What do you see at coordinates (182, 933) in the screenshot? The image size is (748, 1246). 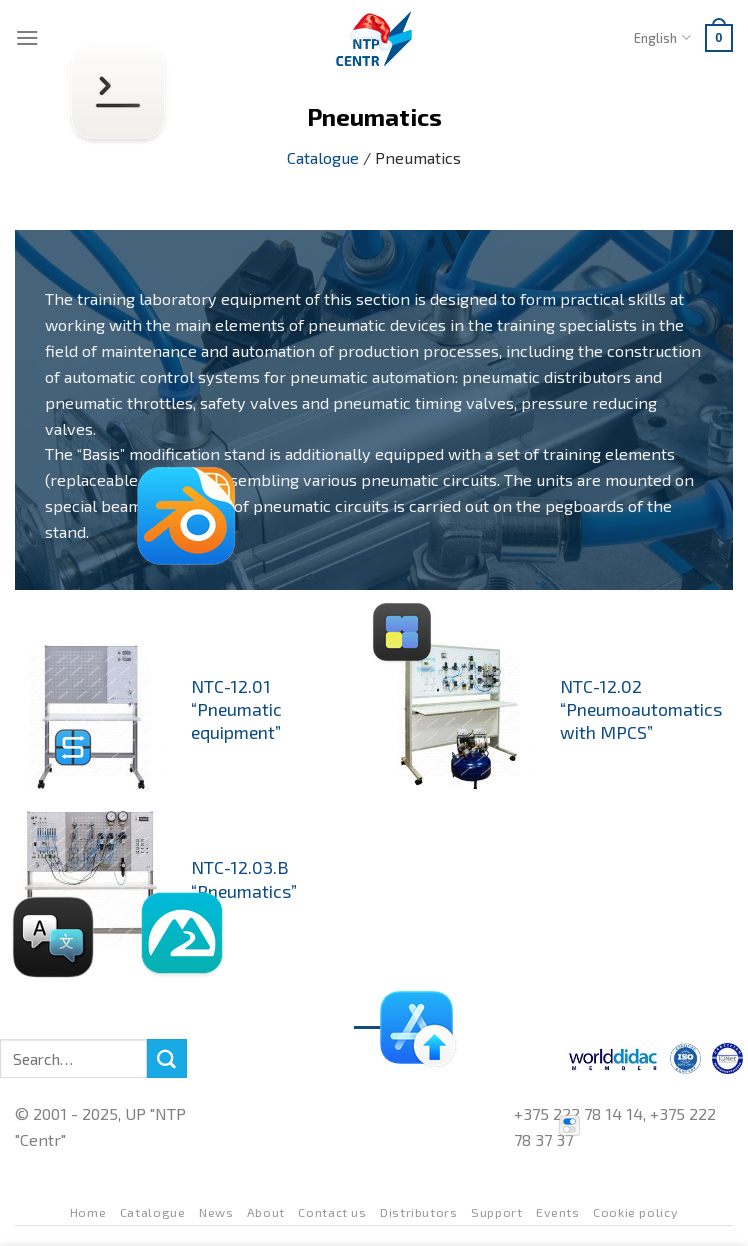 I see `launch Two Point Hospital game` at bounding box center [182, 933].